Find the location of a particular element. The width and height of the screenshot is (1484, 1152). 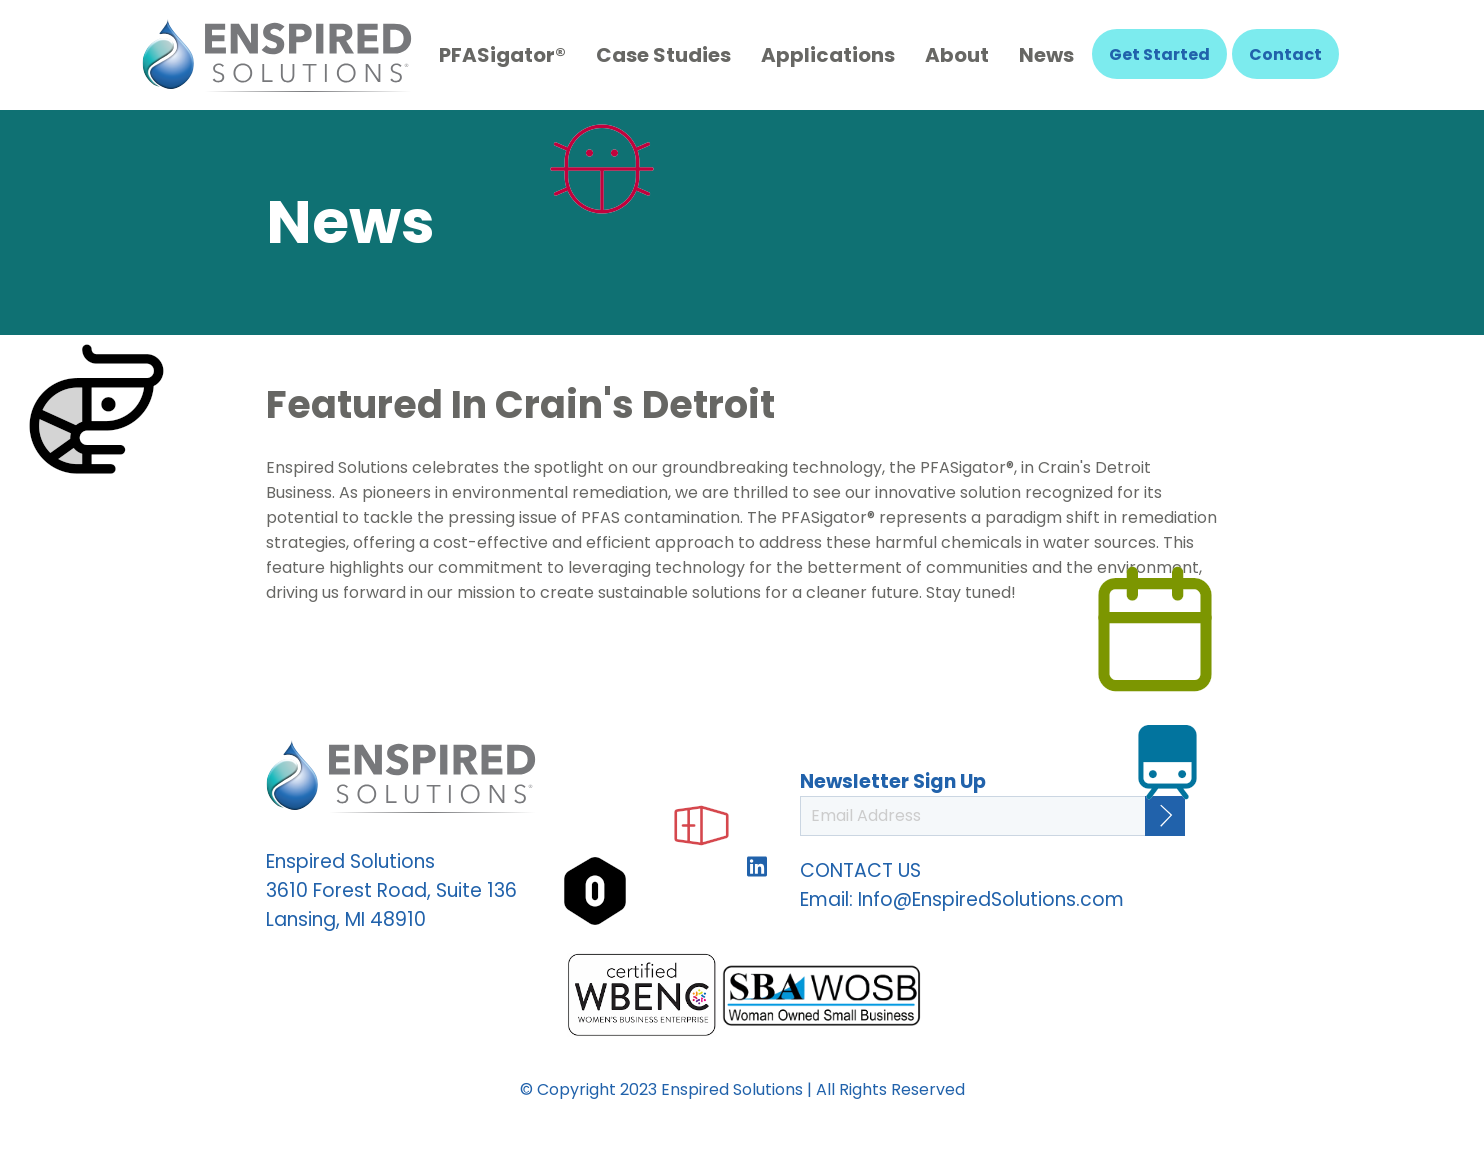

view shipping or freight details is located at coordinates (701, 825).